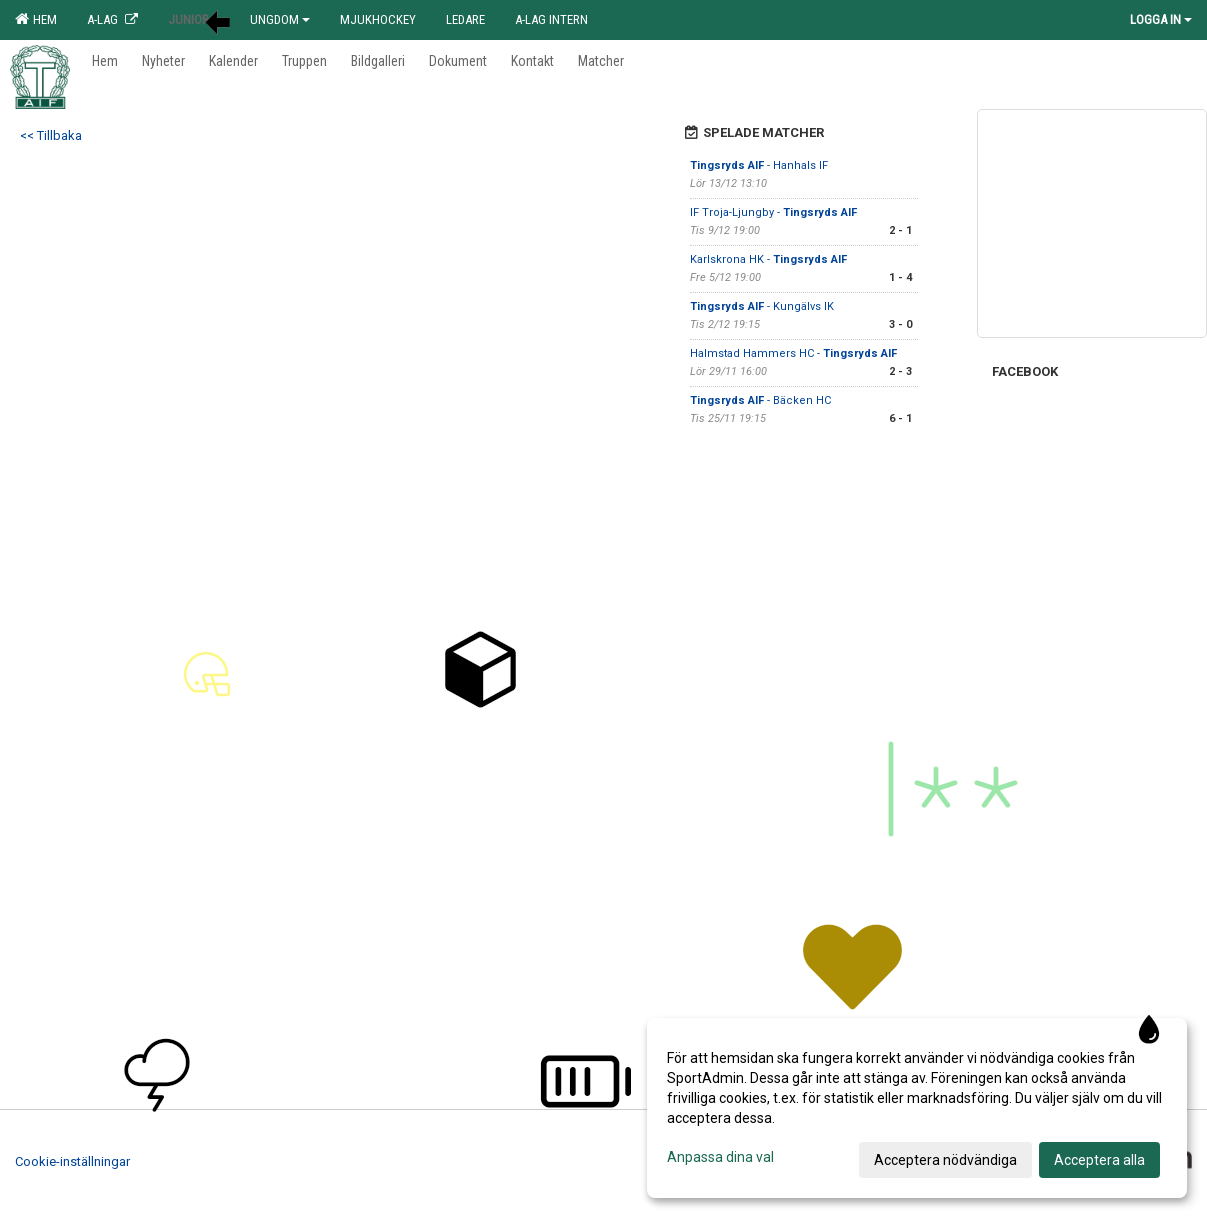 The image size is (1207, 1218). What do you see at coordinates (946, 789) in the screenshot?
I see `enter or view password field` at bounding box center [946, 789].